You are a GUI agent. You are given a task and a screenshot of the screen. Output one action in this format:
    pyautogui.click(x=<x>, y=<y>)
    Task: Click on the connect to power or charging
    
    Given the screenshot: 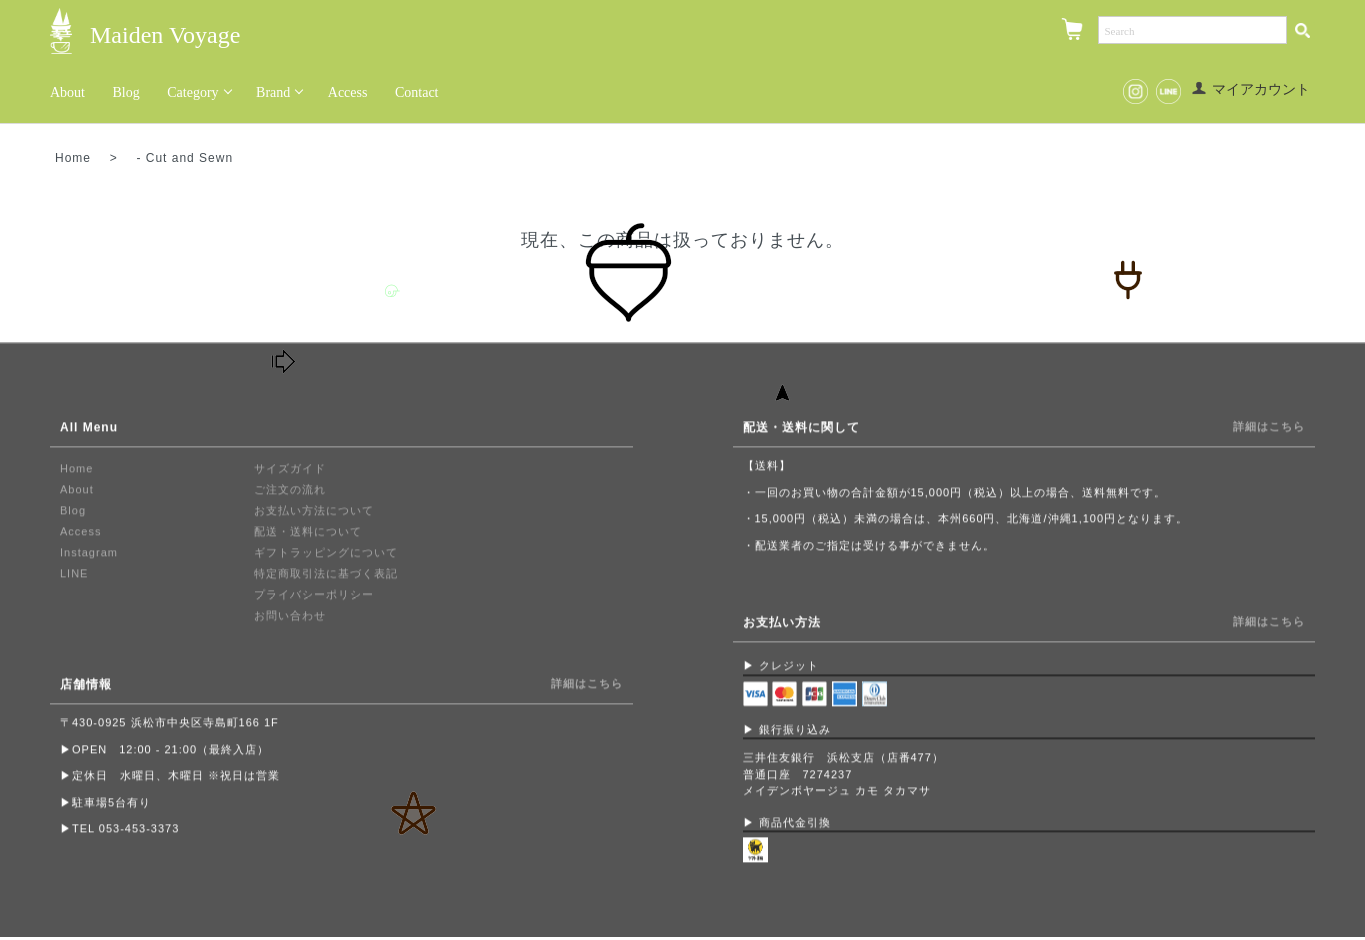 What is the action you would take?
    pyautogui.click(x=1128, y=280)
    